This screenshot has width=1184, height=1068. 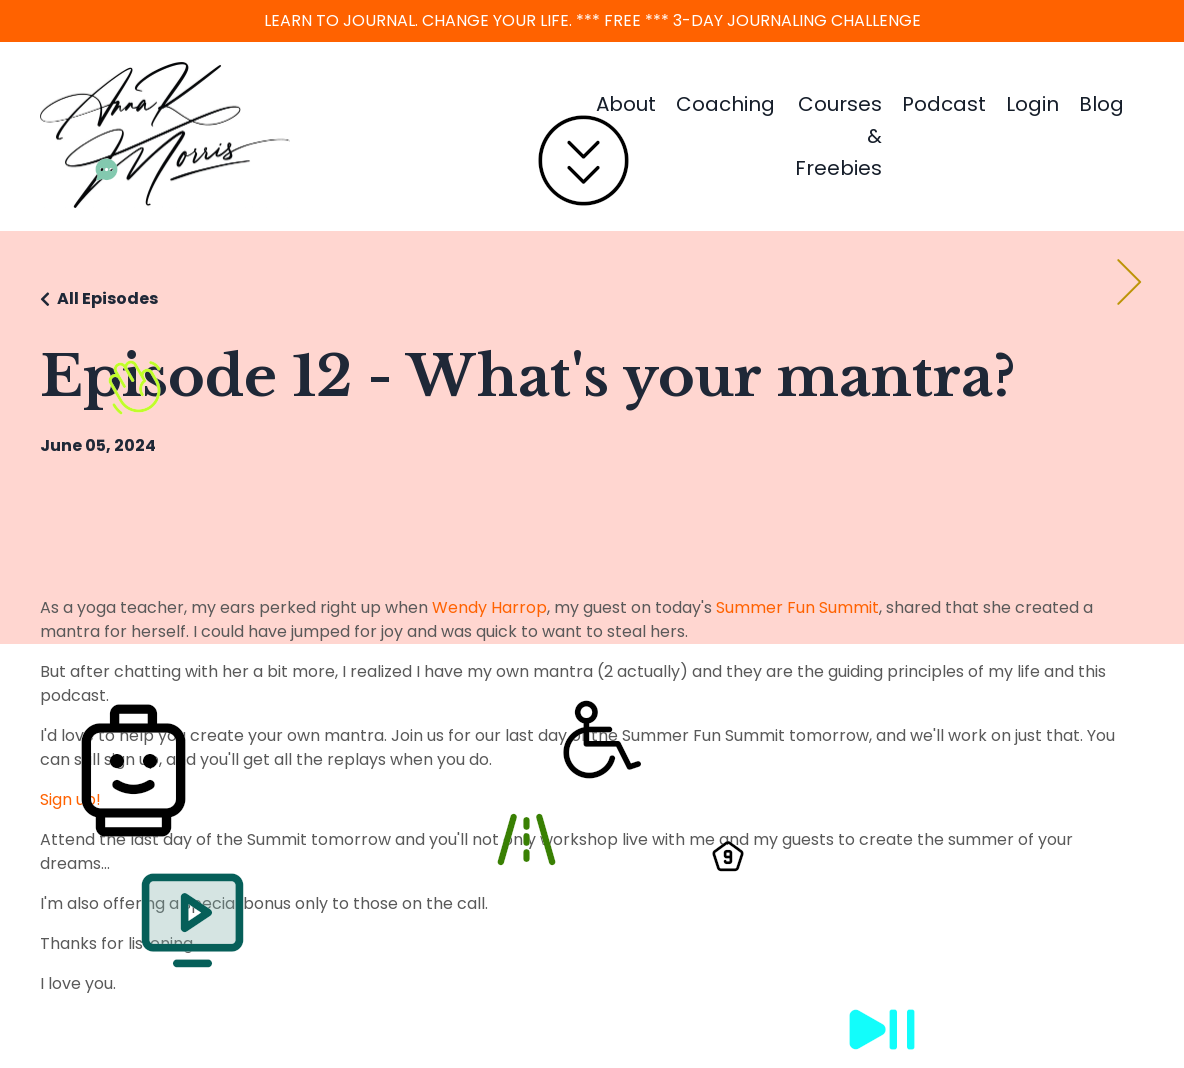 What do you see at coordinates (595, 741) in the screenshot?
I see `indicates wheelchair accessible facilities` at bounding box center [595, 741].